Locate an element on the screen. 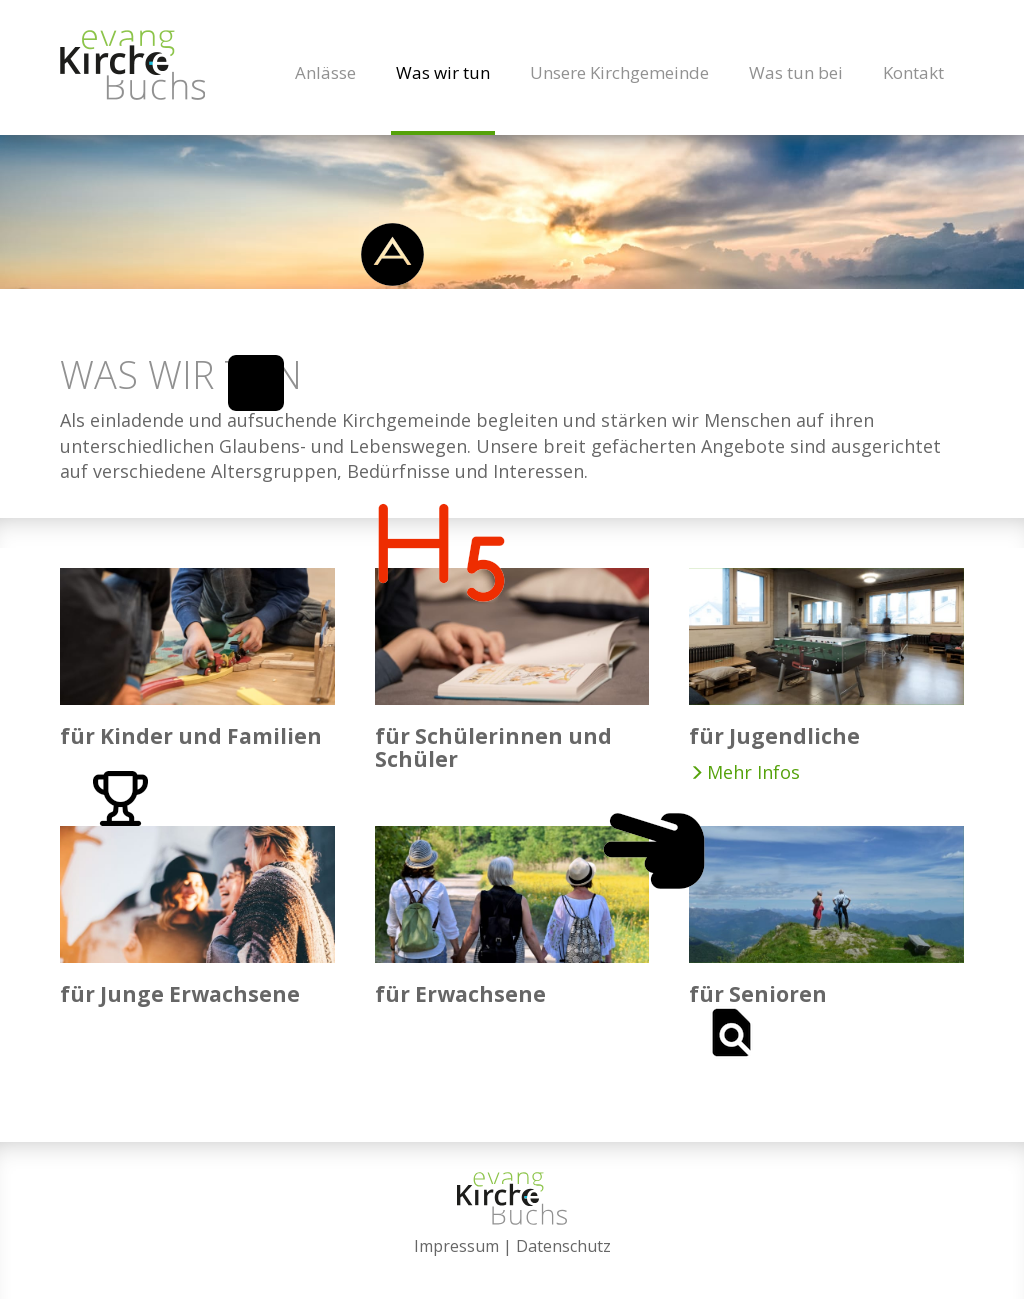  search within the current document is located at coordinates (731, 1032).